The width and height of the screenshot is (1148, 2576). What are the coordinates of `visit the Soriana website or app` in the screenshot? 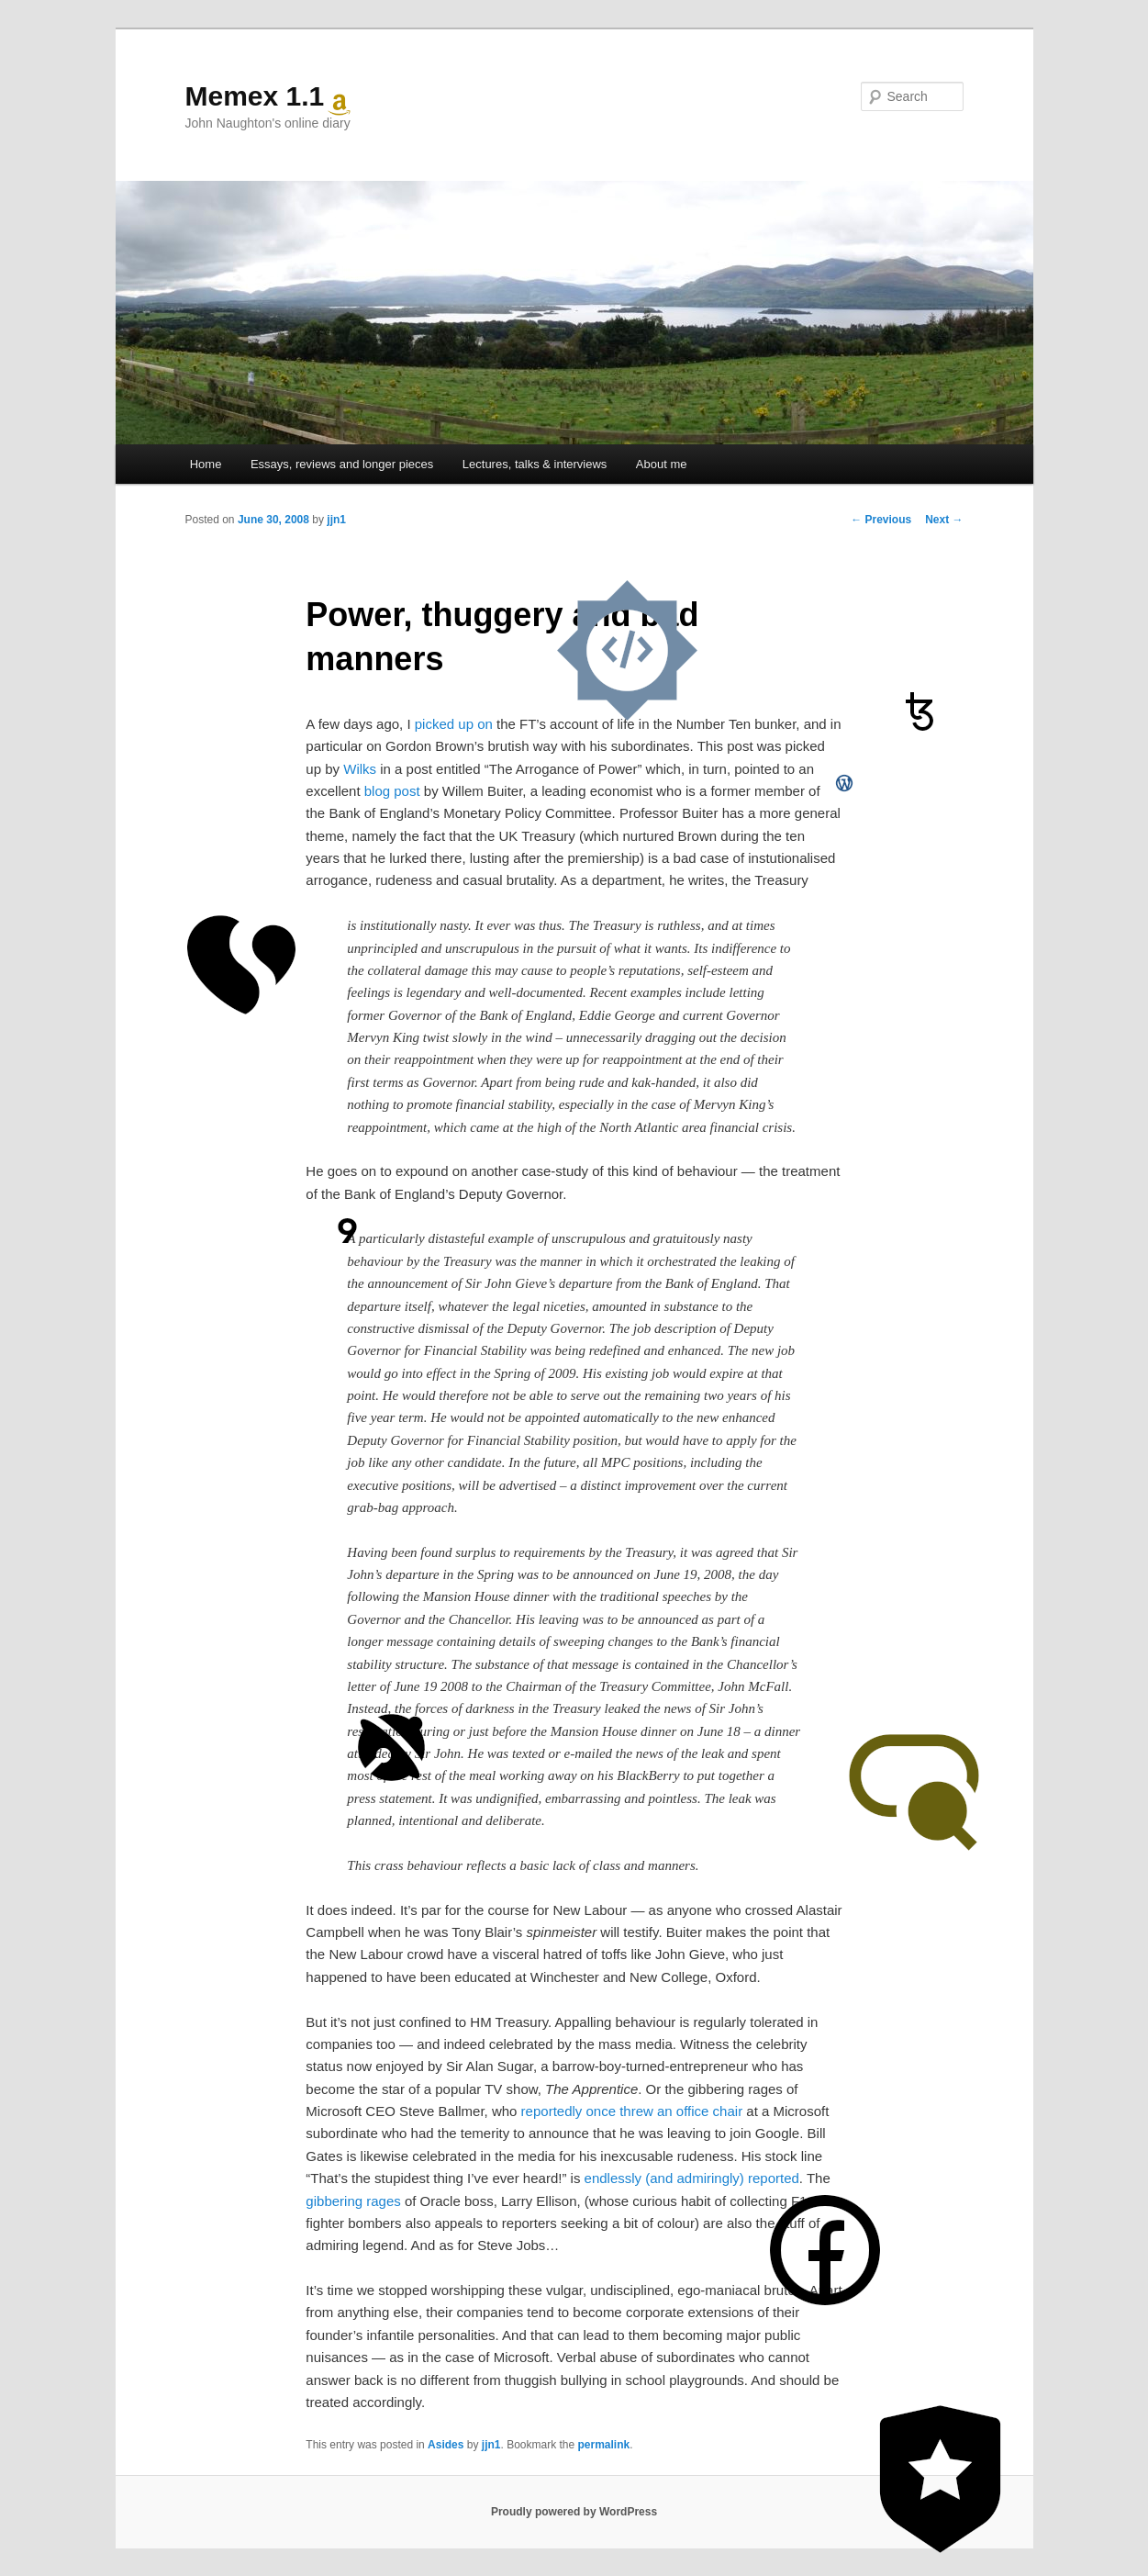 It's located at (241, 965).